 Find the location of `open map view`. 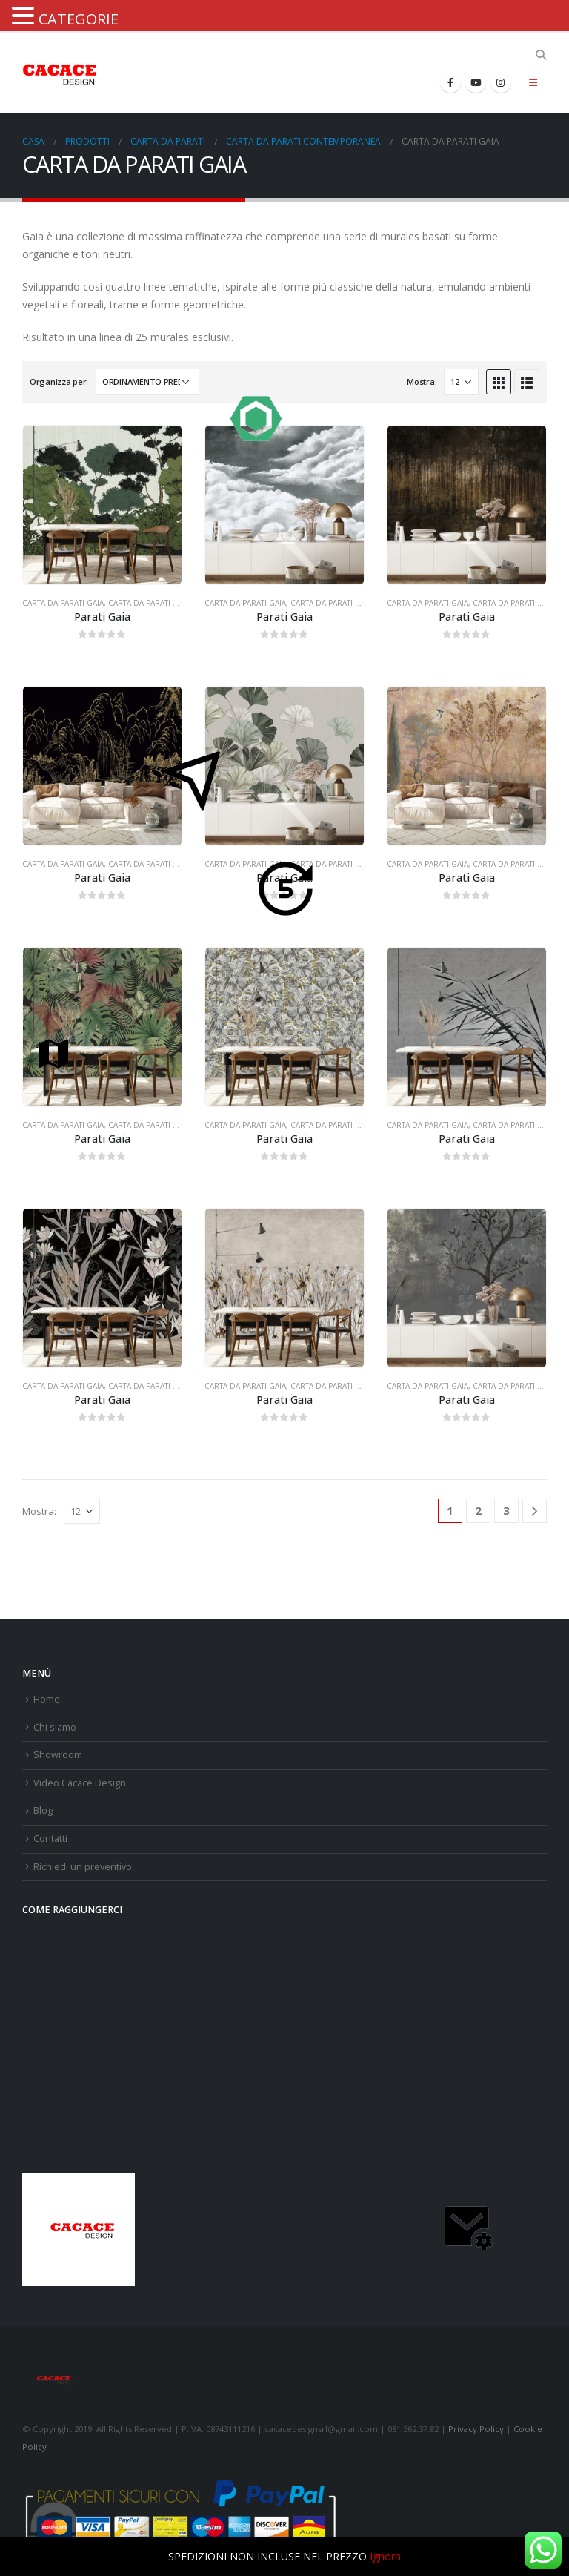

open map view is located at coordinates (53, 1054).